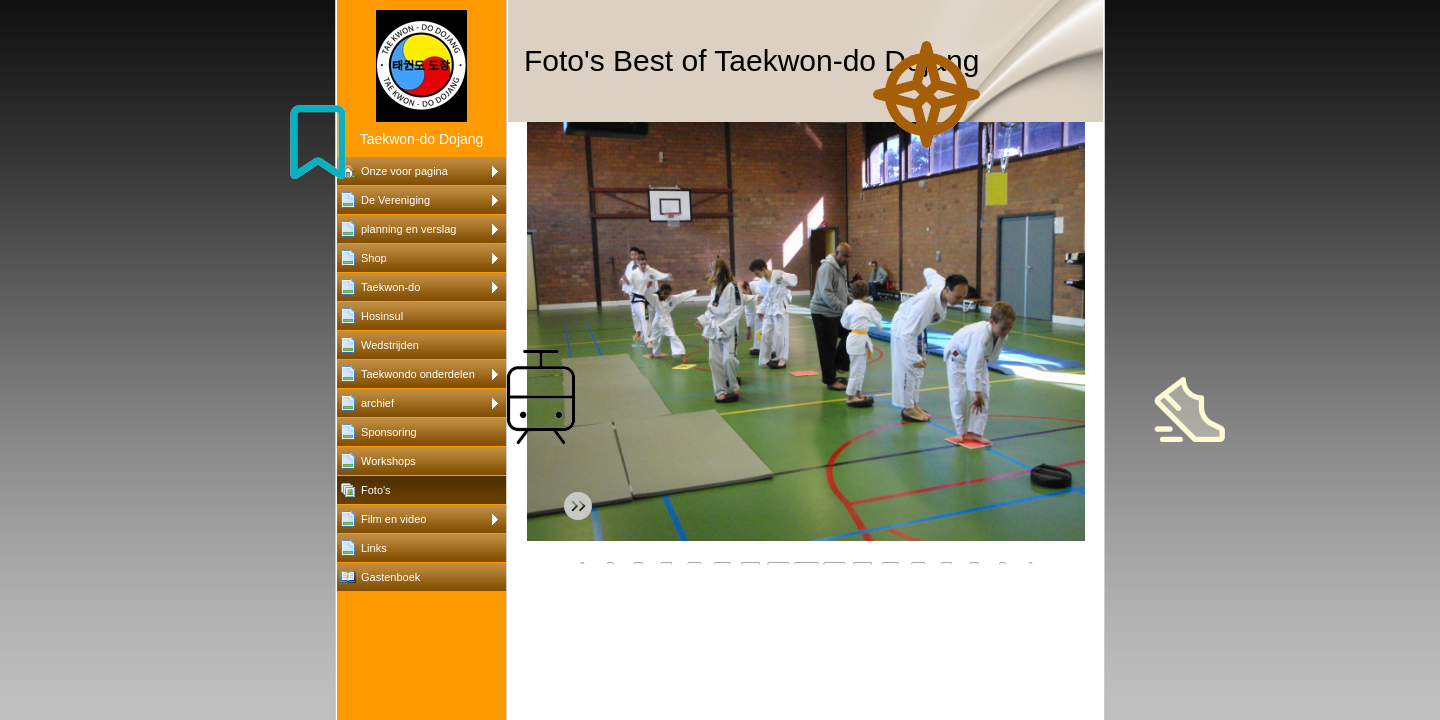  I want to click on save this item for later, so click(318, 142).